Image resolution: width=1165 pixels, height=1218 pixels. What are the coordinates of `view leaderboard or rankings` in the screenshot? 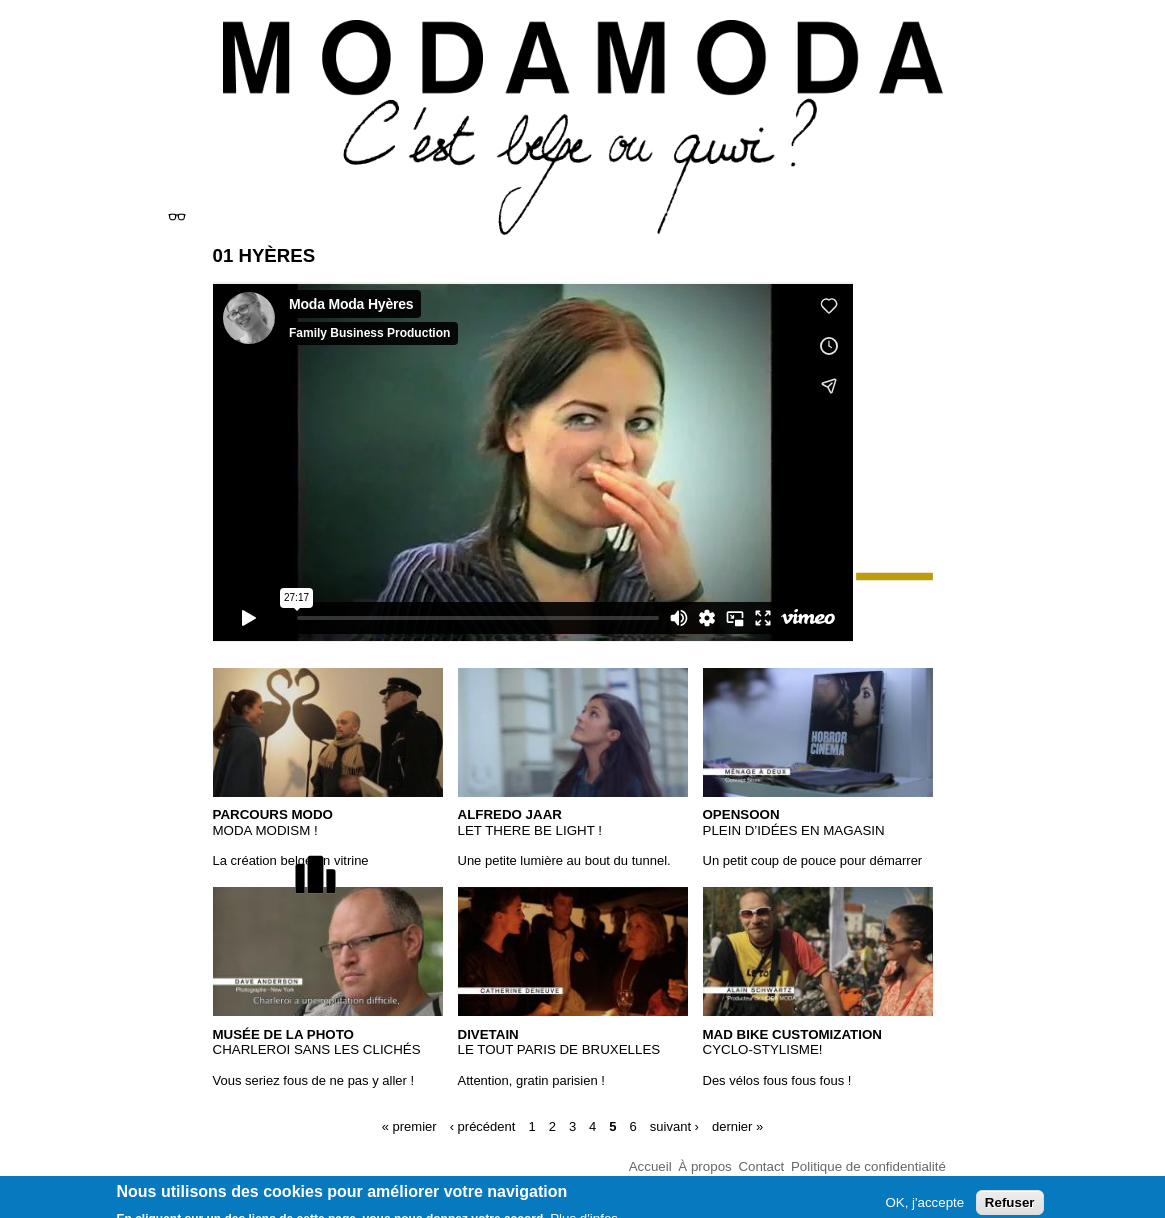 It's located at (315, 874).